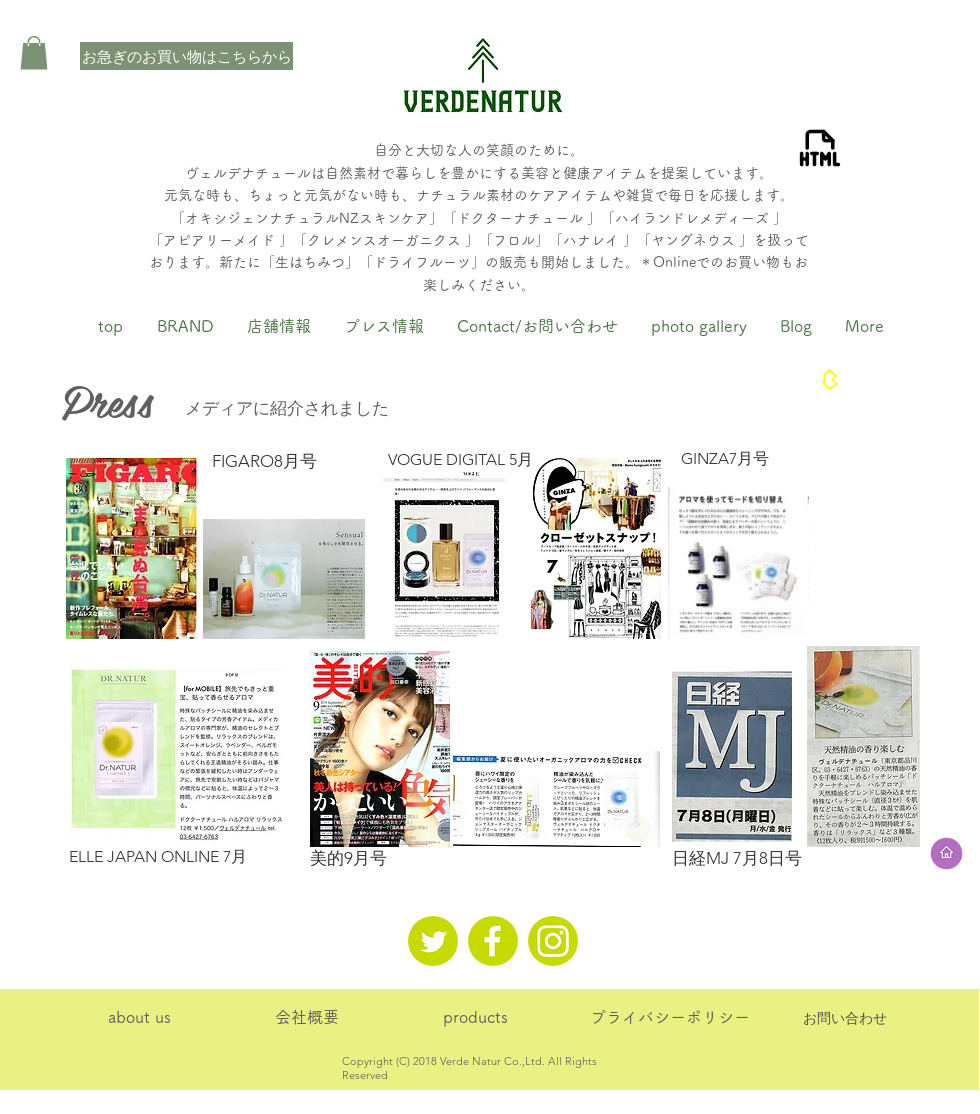  What do you see at coordinates (830, 379) in the screenshot?
I see `bulma CSS framework logo` at bounding box center [830, 379].